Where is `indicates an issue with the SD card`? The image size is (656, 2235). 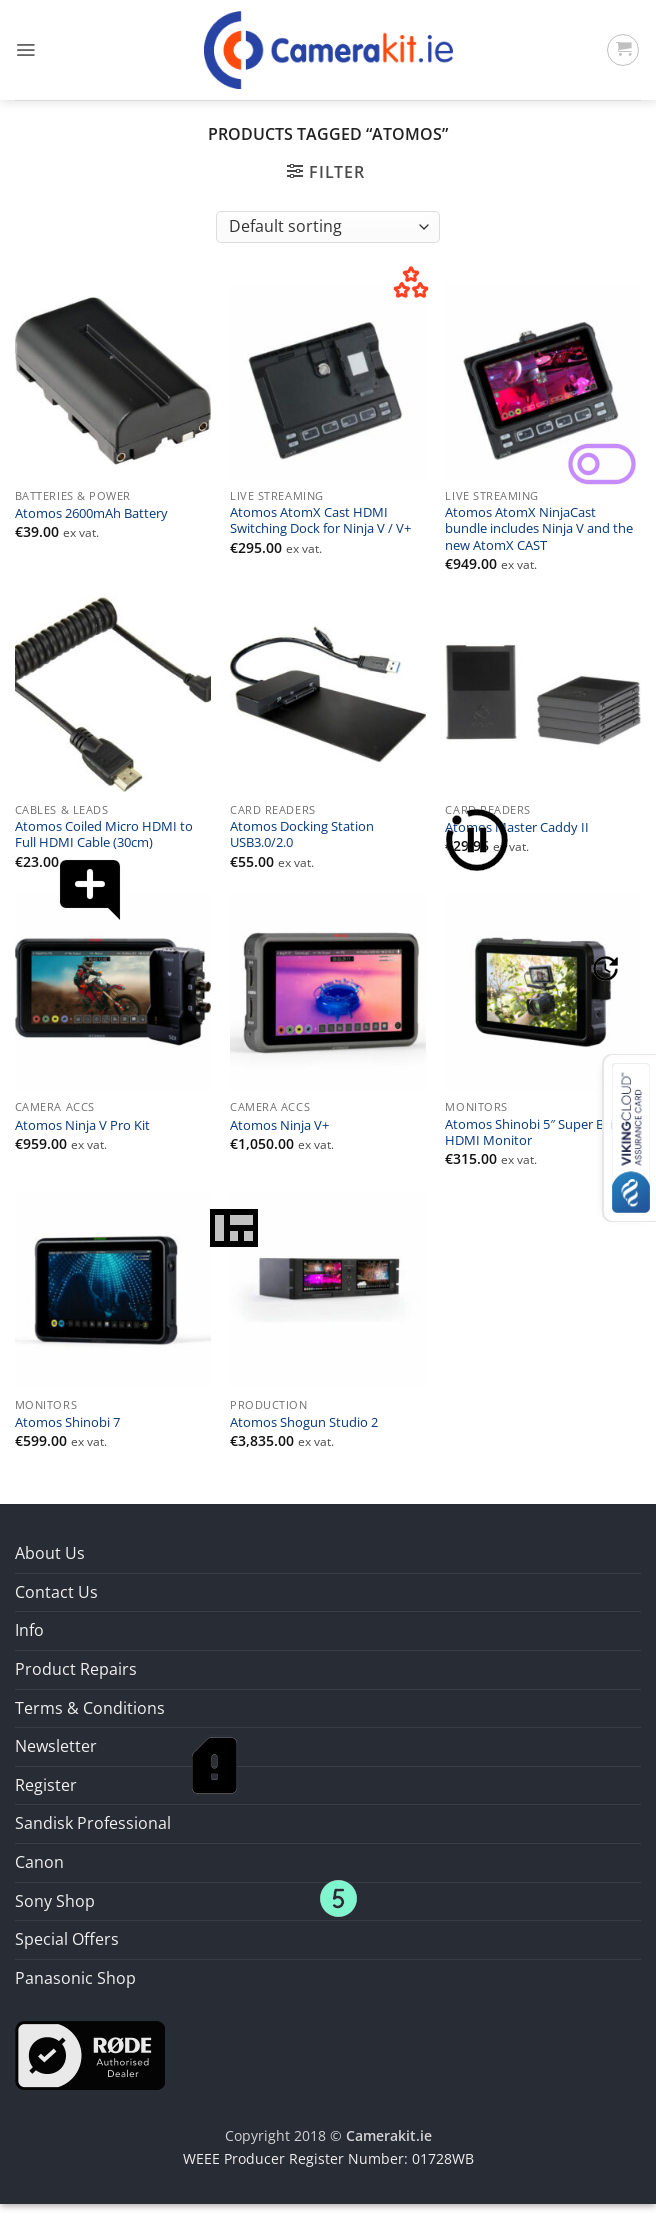
indicates an issue with the SD card is located at coordinates (214, 1765).